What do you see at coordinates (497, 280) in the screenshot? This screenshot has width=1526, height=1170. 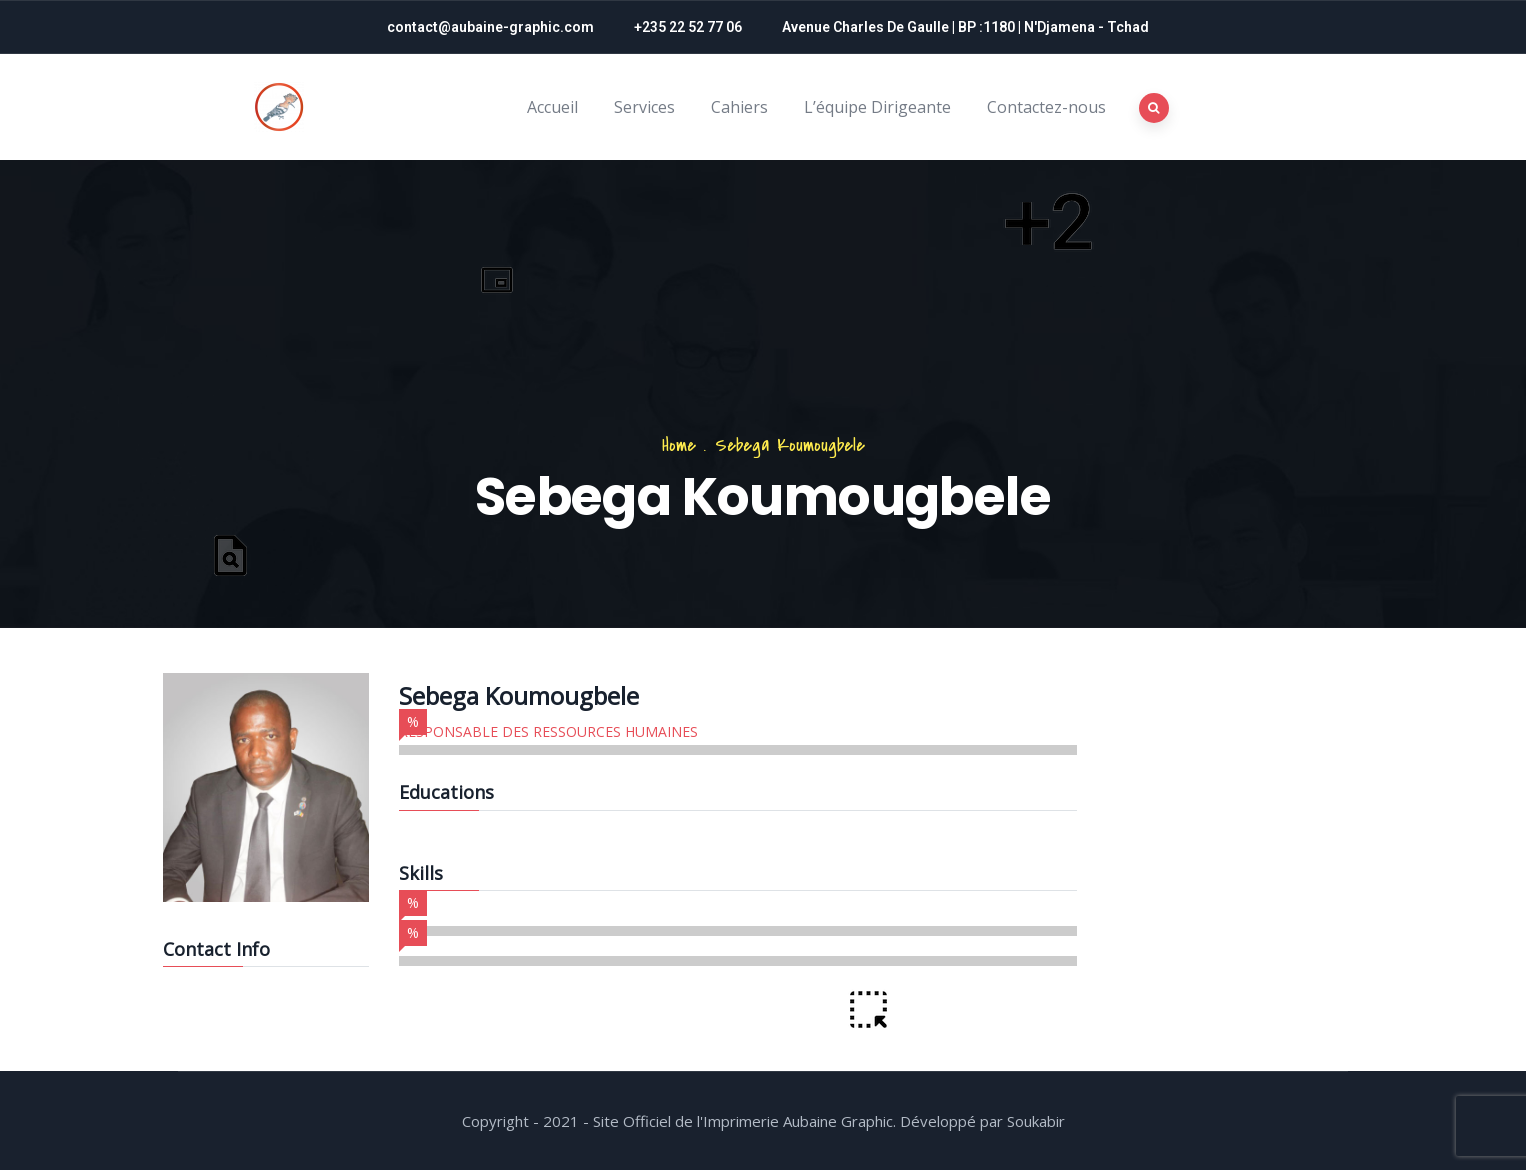 I see `enable picture-in-picture mode` at bounding box center [497, 280].